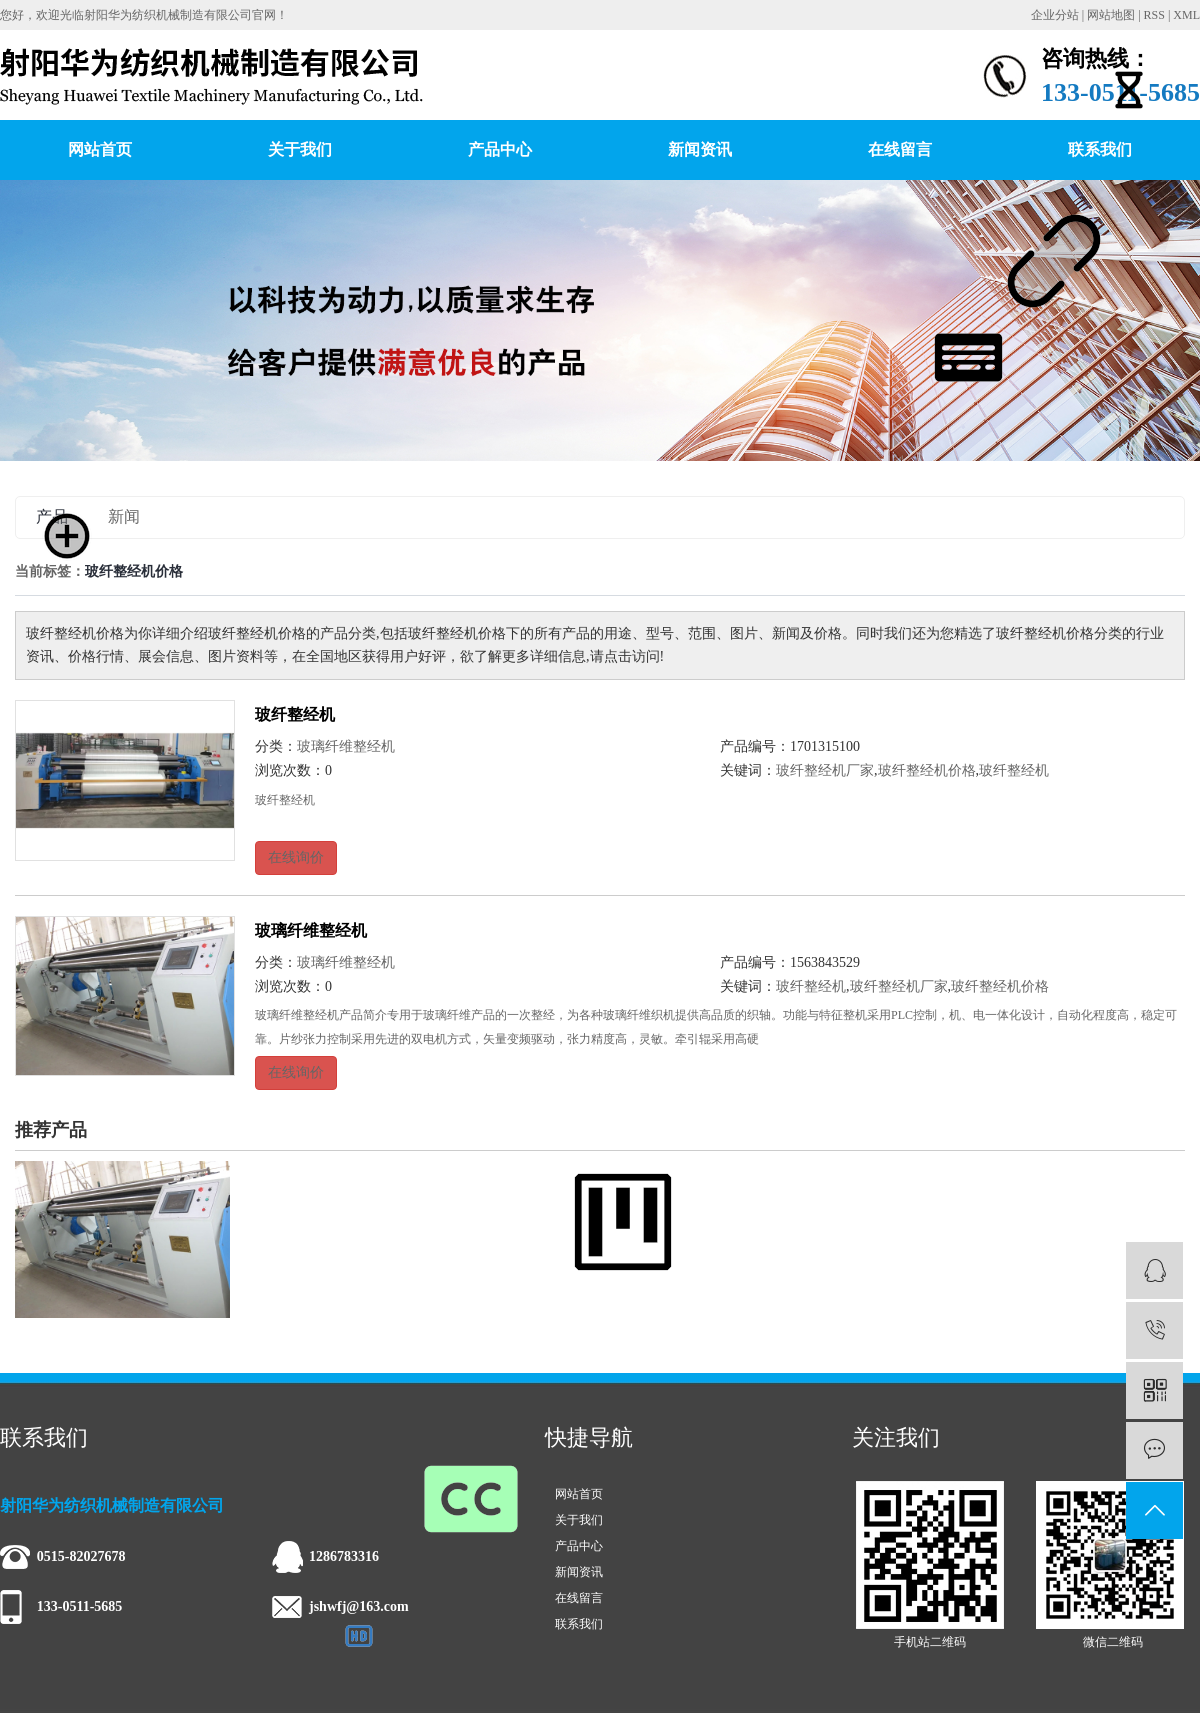 The width and height of the screenshot is (1200, 1713). I want to click on enable closed captions for video content, so click(471, 1499).